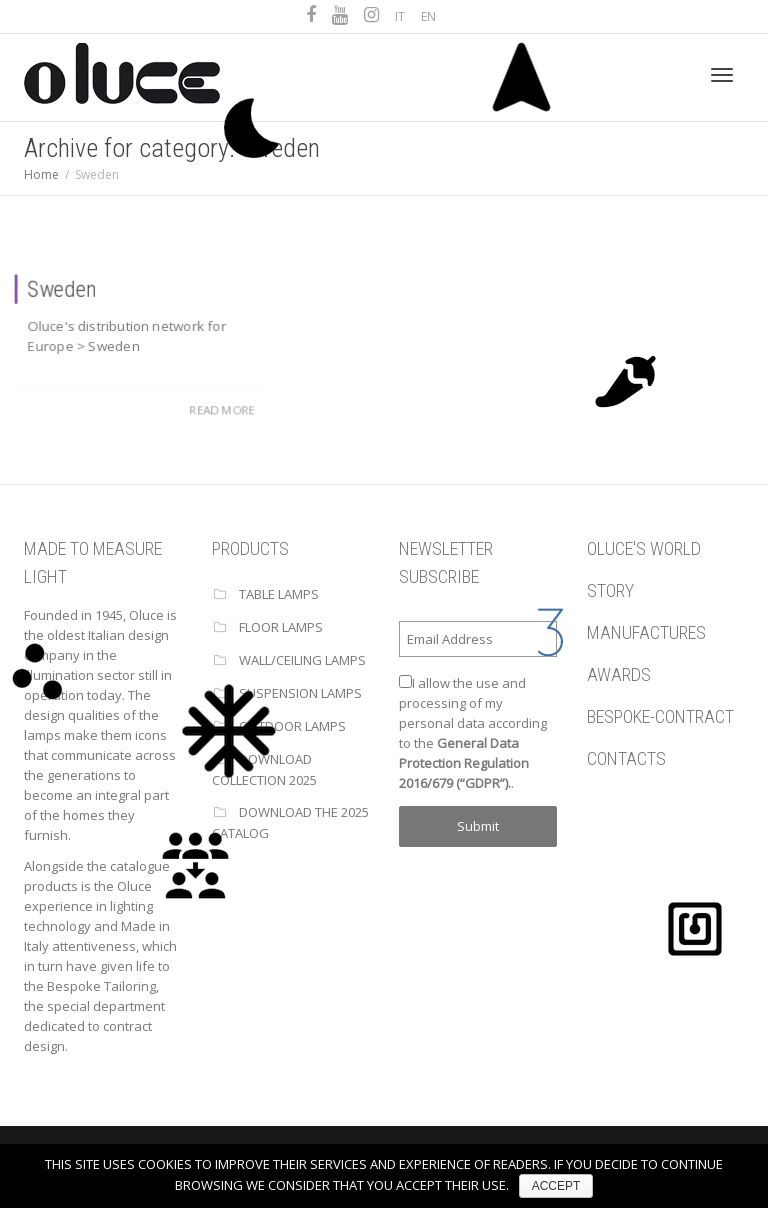  What do you see at coordinates (195, 865) in the screenshot?
I see `reduce capacity or limit group size` at bounding box center [195, 865].